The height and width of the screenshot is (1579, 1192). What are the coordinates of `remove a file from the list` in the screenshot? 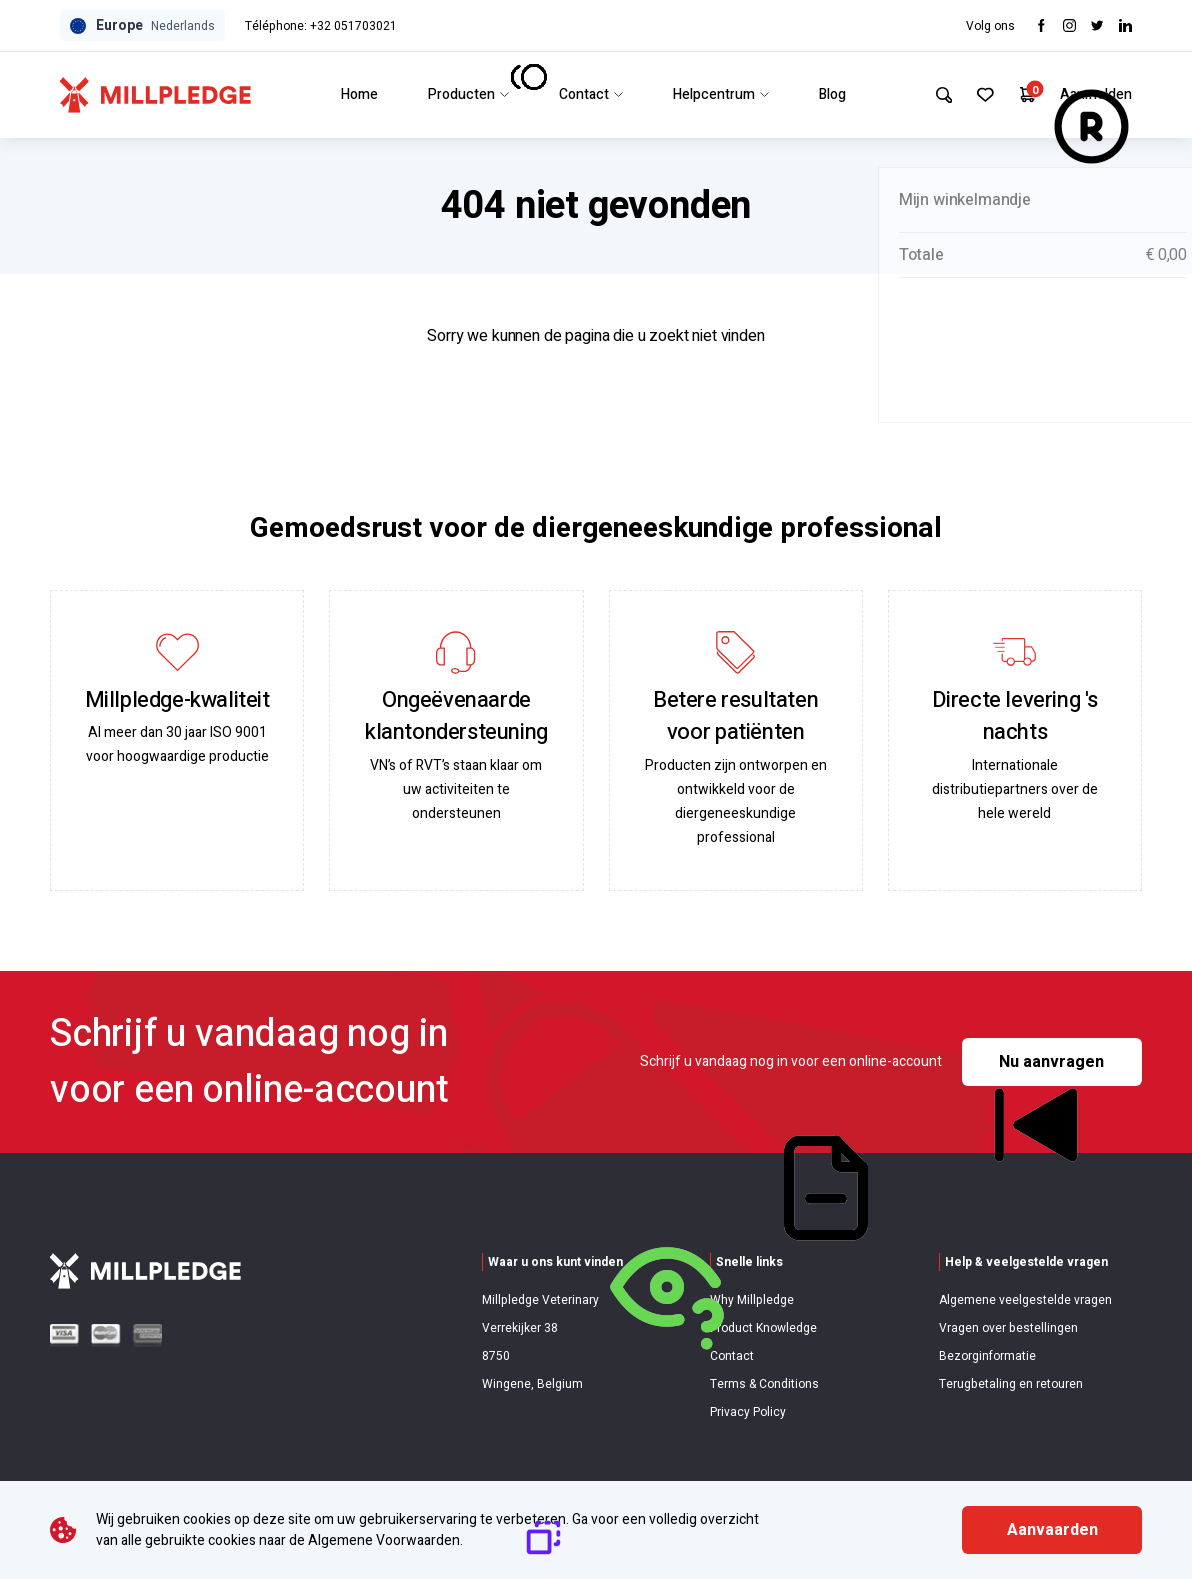 It's located at (826, 1188).